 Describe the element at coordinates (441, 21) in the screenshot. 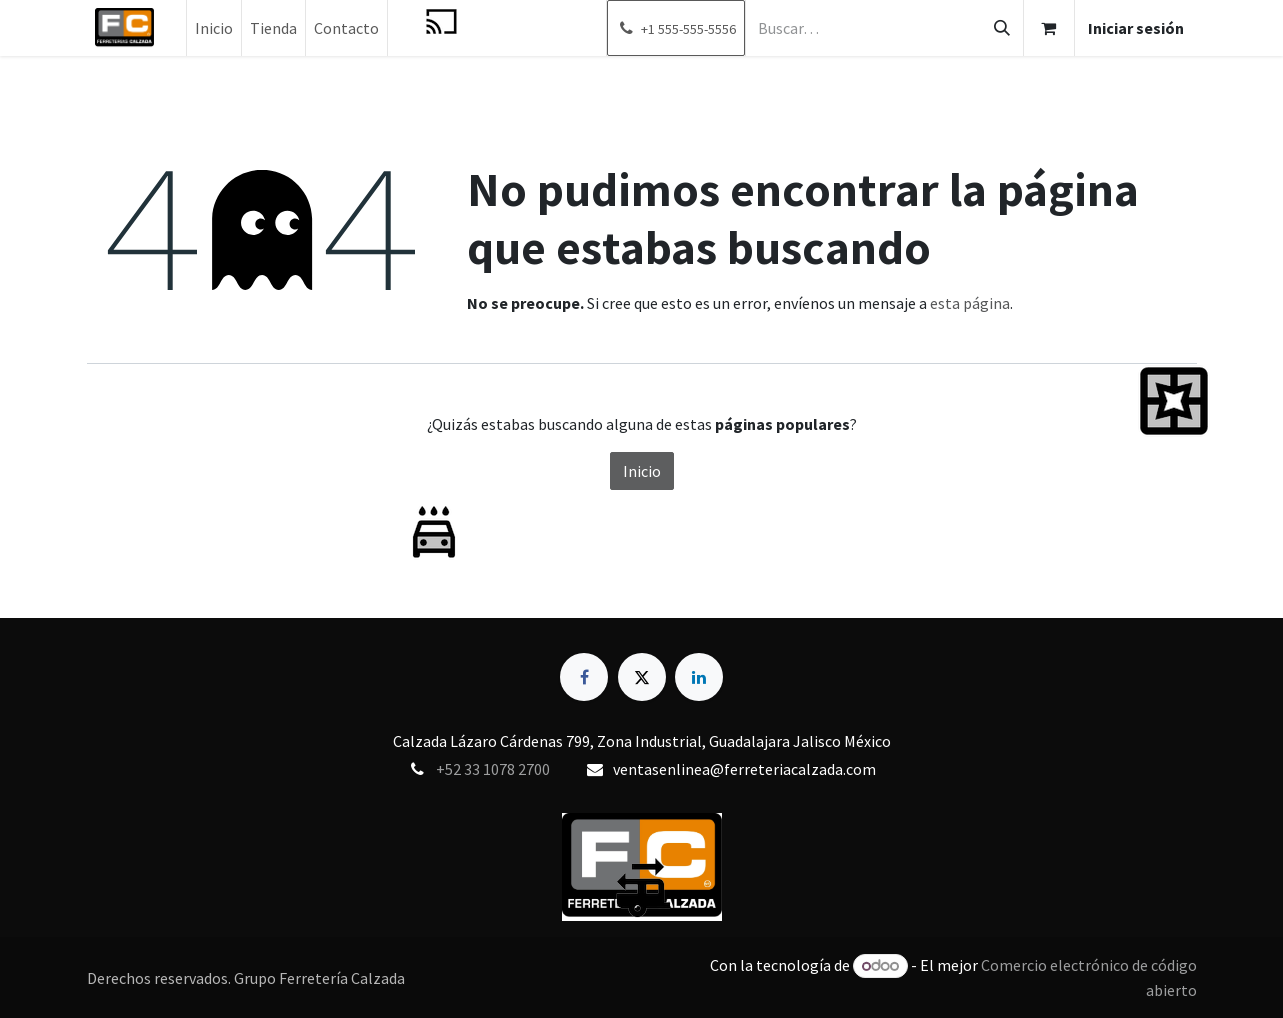

I see `cast to a nearby device` at that location.